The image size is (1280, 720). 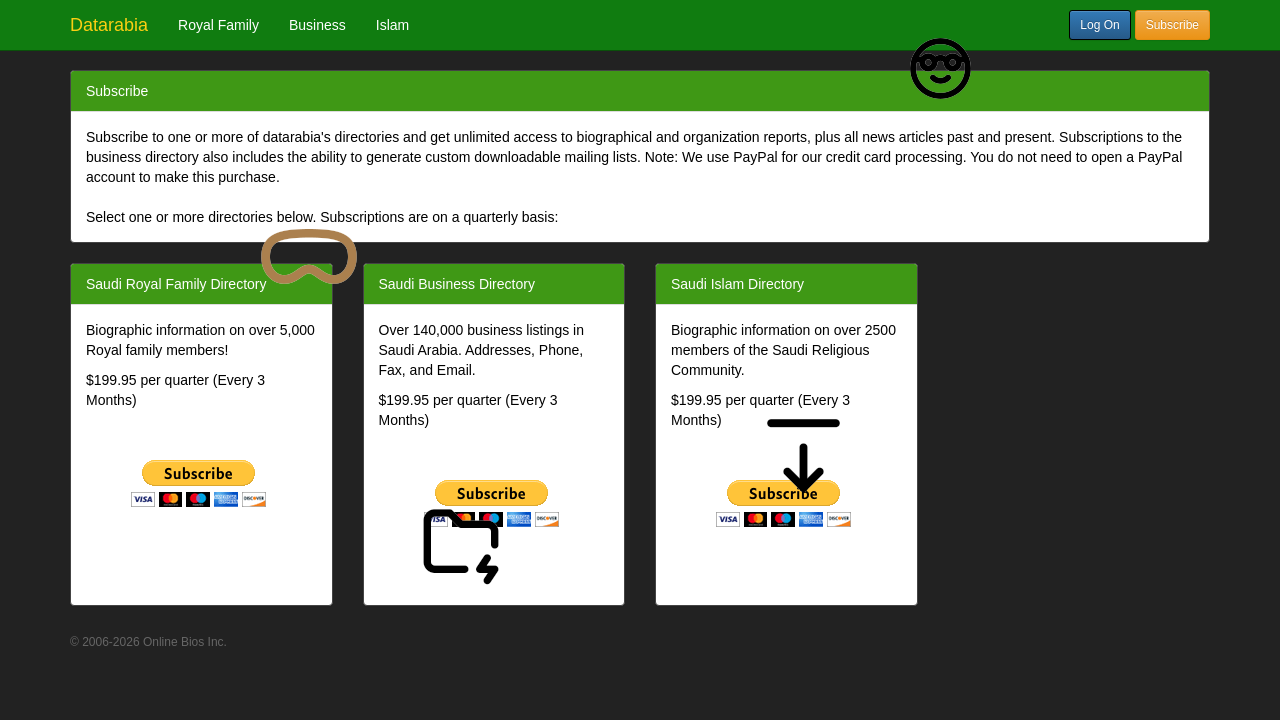 I want to click on select nerd or geeky mood/reaction, so click(x=940, y=68).